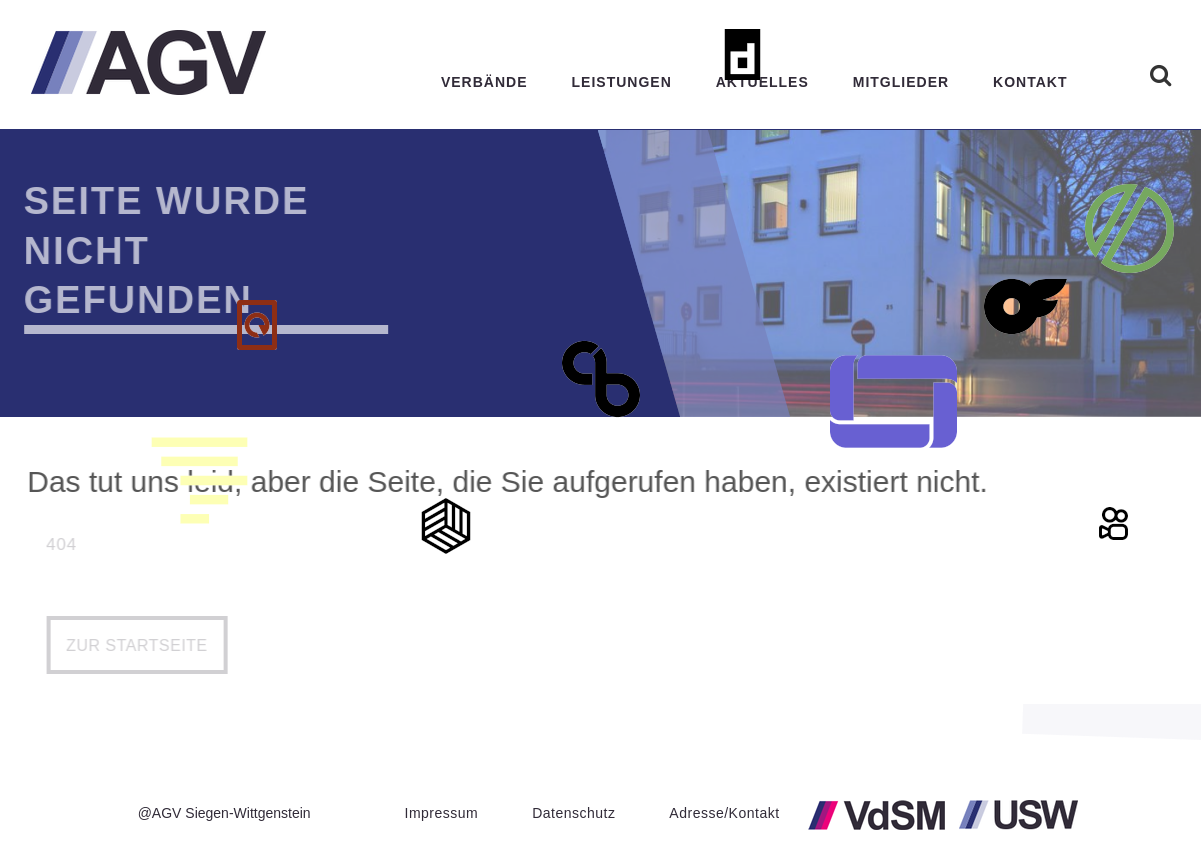 This screenshot has width=1201, height=857. I want to click on open badges platform logo, so click(446, 526).